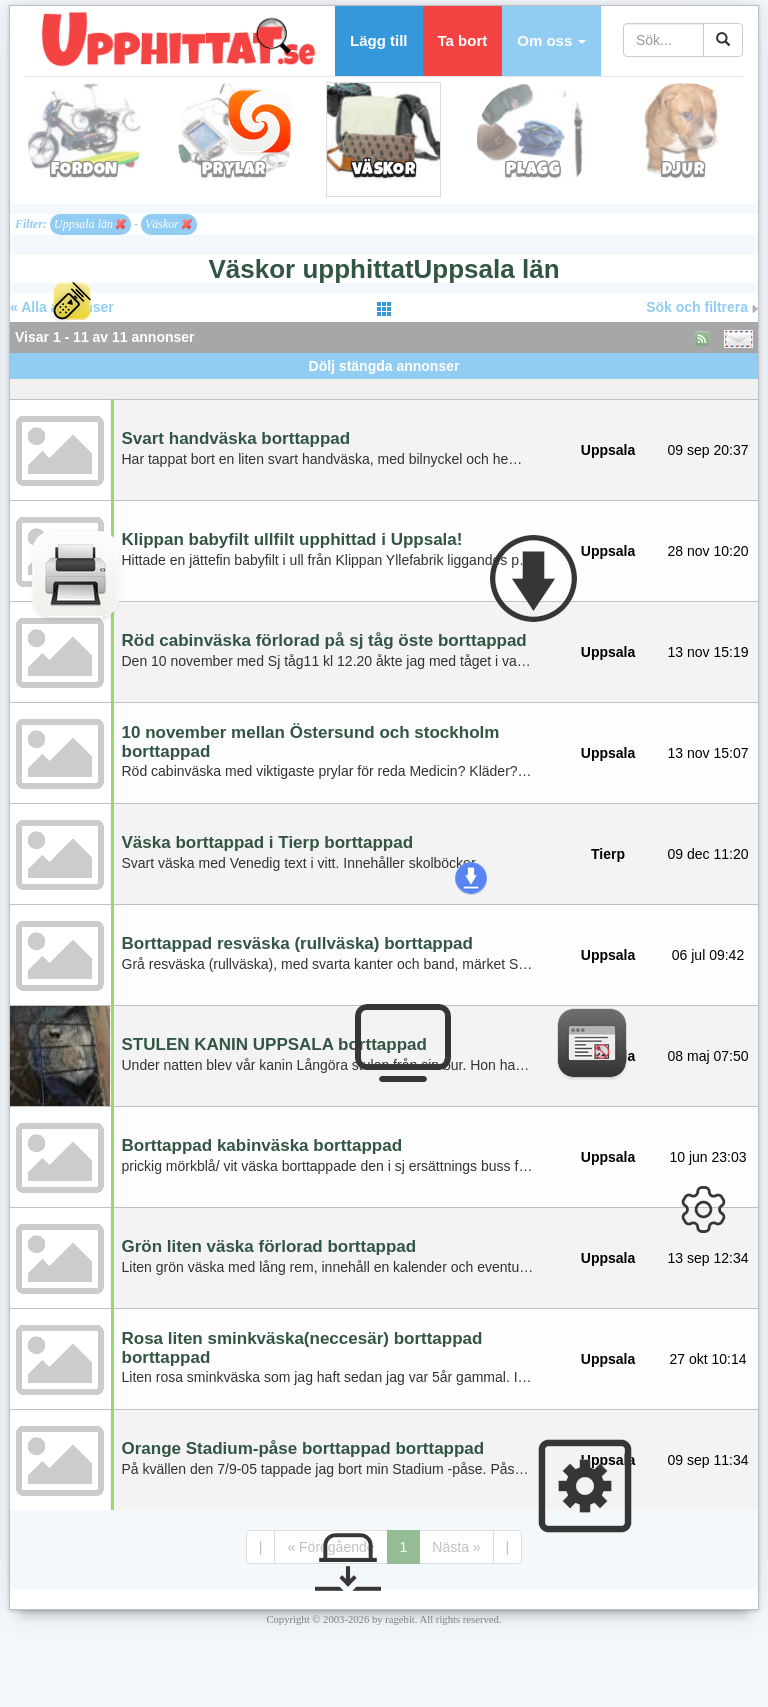 Image resolution: width=768 pixels, height=1707 pixels. I want to click on indicates a desktop computer or workstation, so click(403, 1040).